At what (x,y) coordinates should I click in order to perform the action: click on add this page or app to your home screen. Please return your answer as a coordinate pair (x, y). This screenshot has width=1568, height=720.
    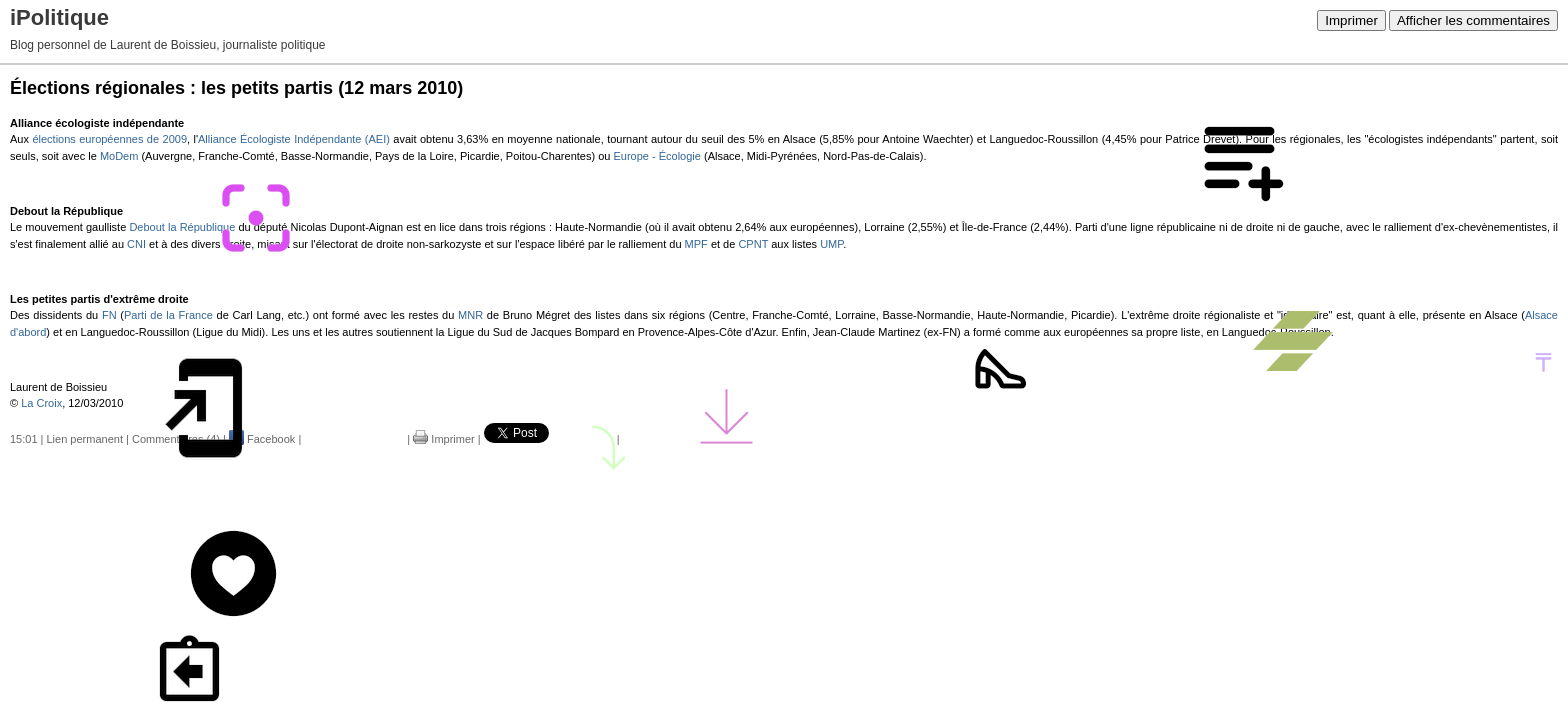
    Looking at the image, I should click on (206, 408).